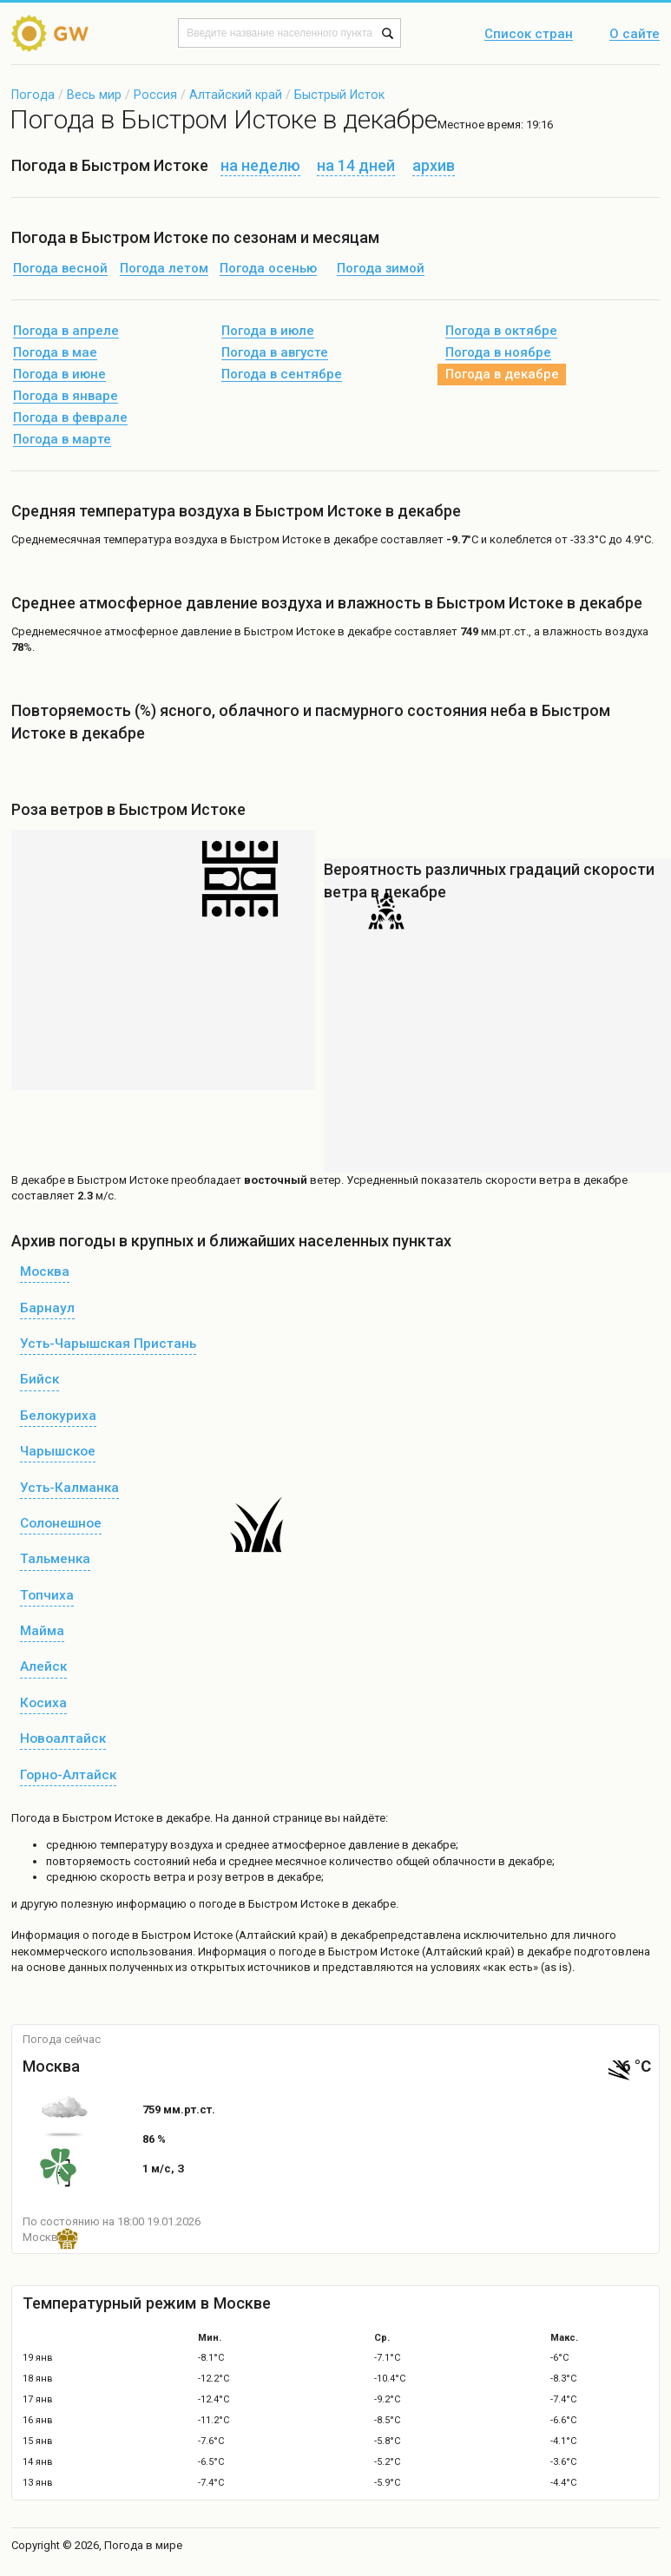 The height and width of the screenshot is (2576, 671). Describe the element at coordinates (67, 2238) in the screenshot. I see `view fitness or strength stats` at that location.